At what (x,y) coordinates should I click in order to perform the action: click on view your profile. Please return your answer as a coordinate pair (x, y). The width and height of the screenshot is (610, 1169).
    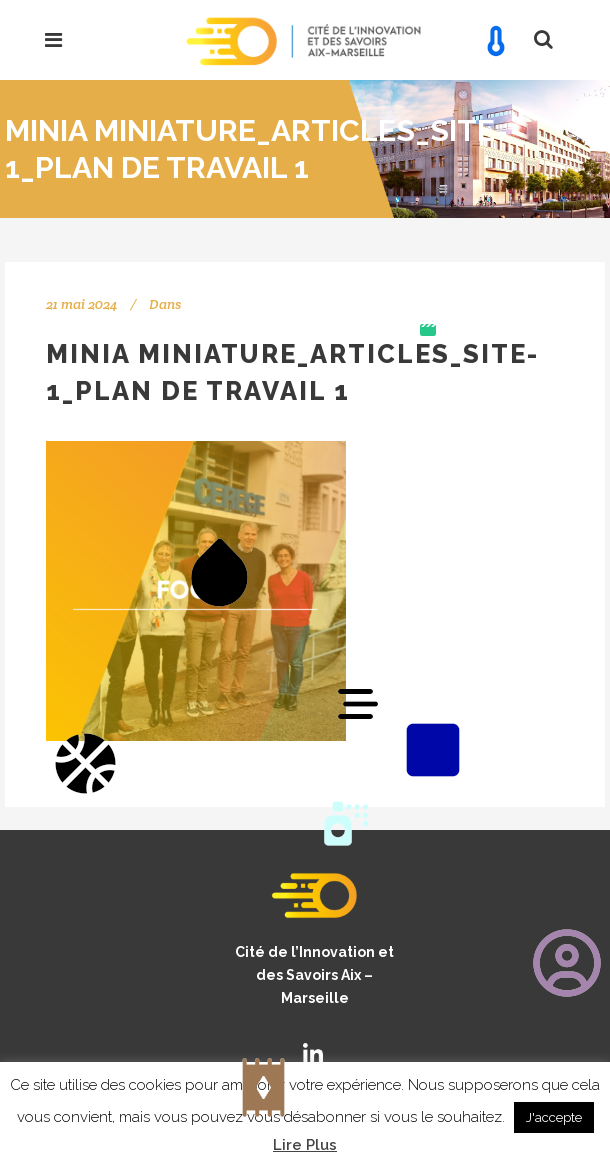
    Looking at the image, I should click on (567, 963).